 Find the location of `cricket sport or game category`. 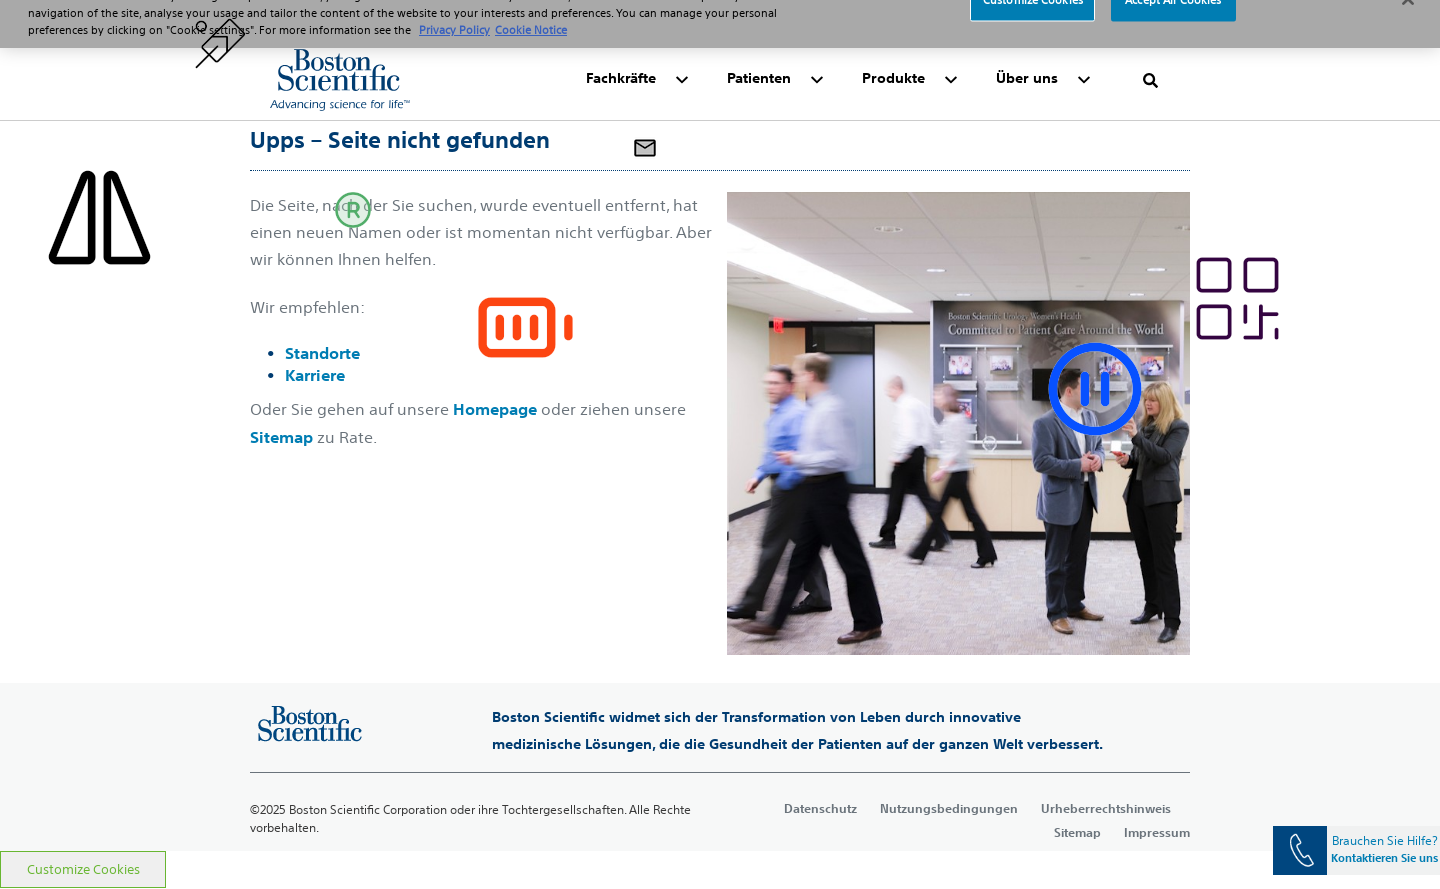

cricket sport or game category is located at coordinates (217, 42).